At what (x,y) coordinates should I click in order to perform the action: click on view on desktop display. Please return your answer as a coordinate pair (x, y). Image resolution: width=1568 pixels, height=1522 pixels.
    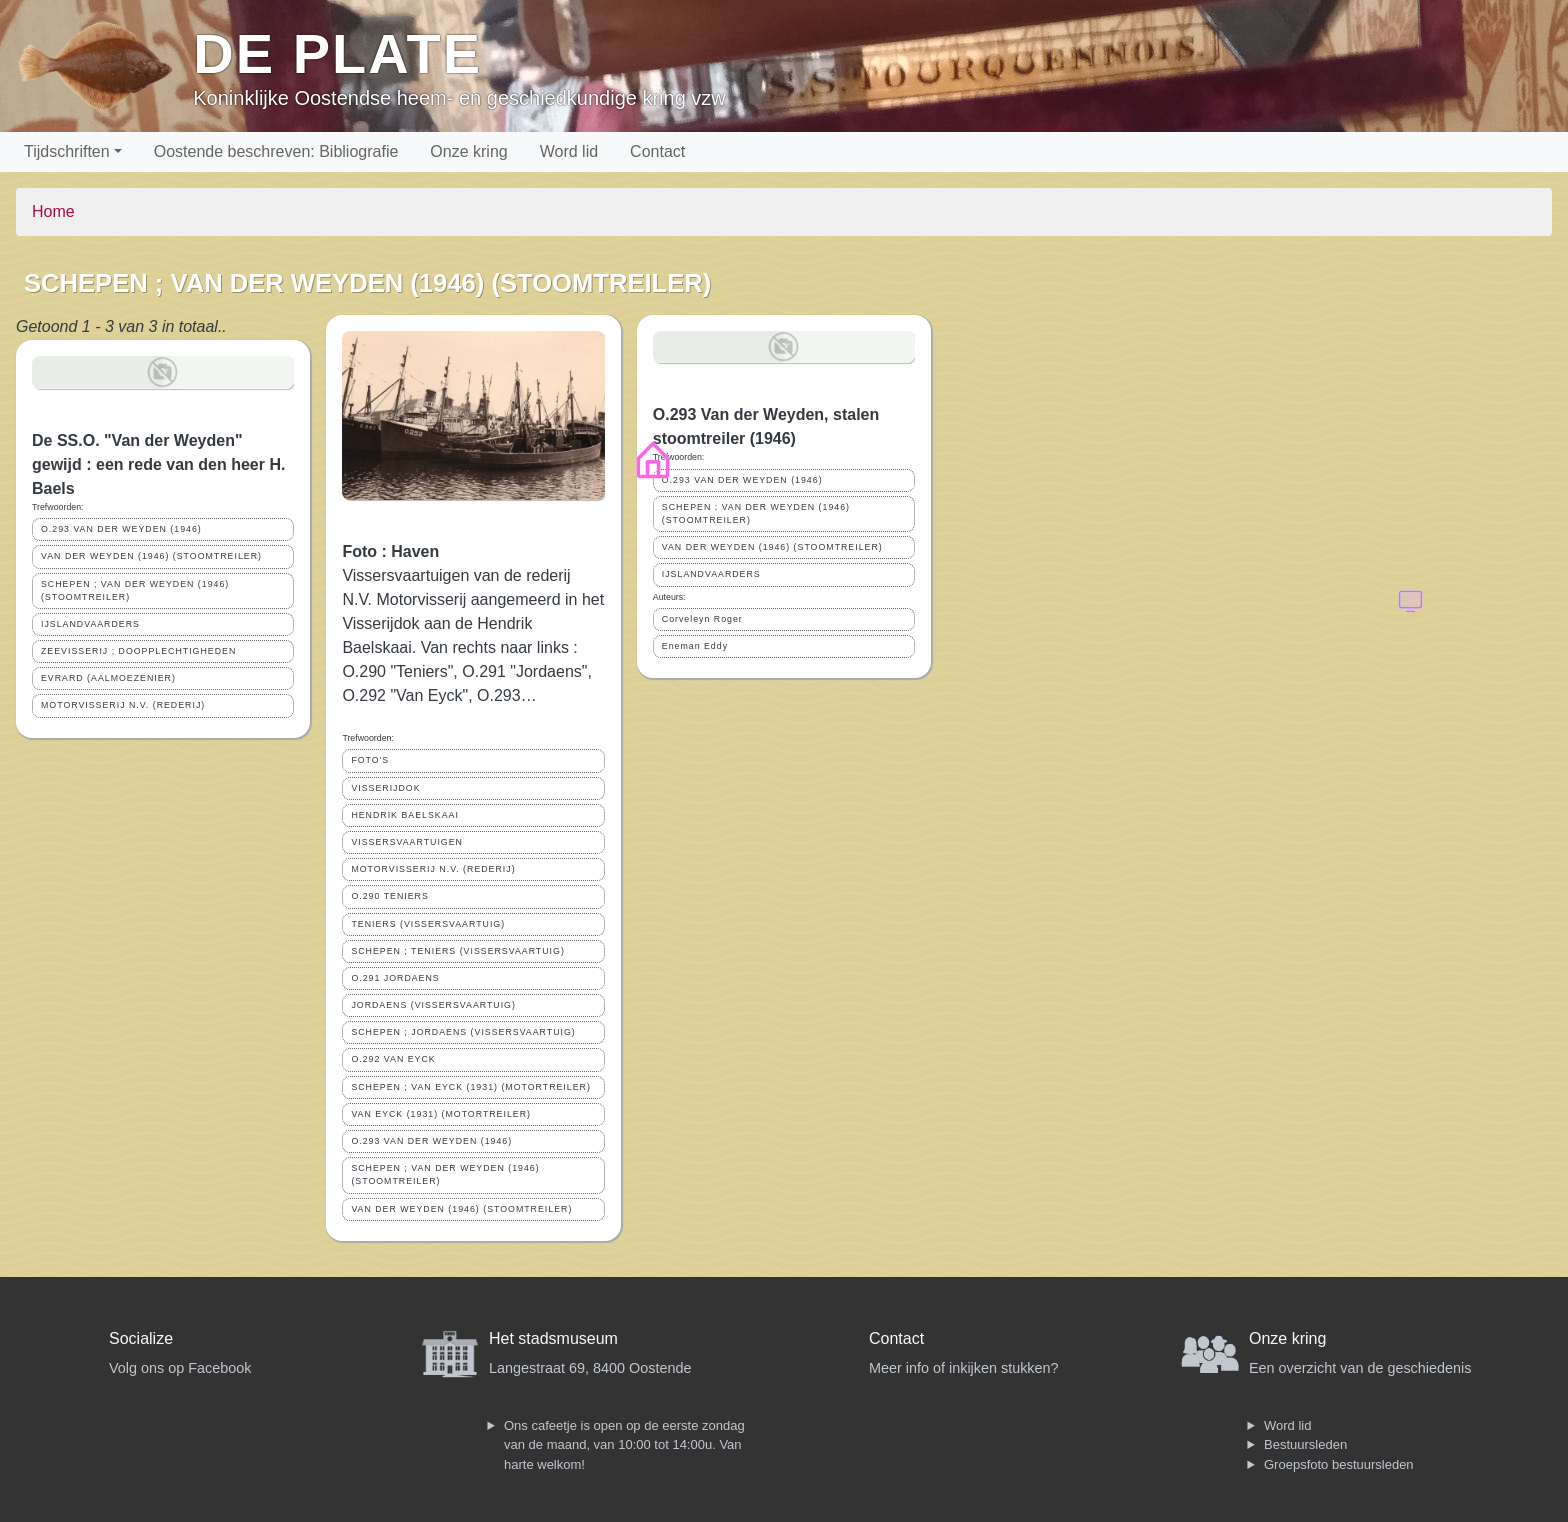
    Looking at the image, I should click on (1410, 600).